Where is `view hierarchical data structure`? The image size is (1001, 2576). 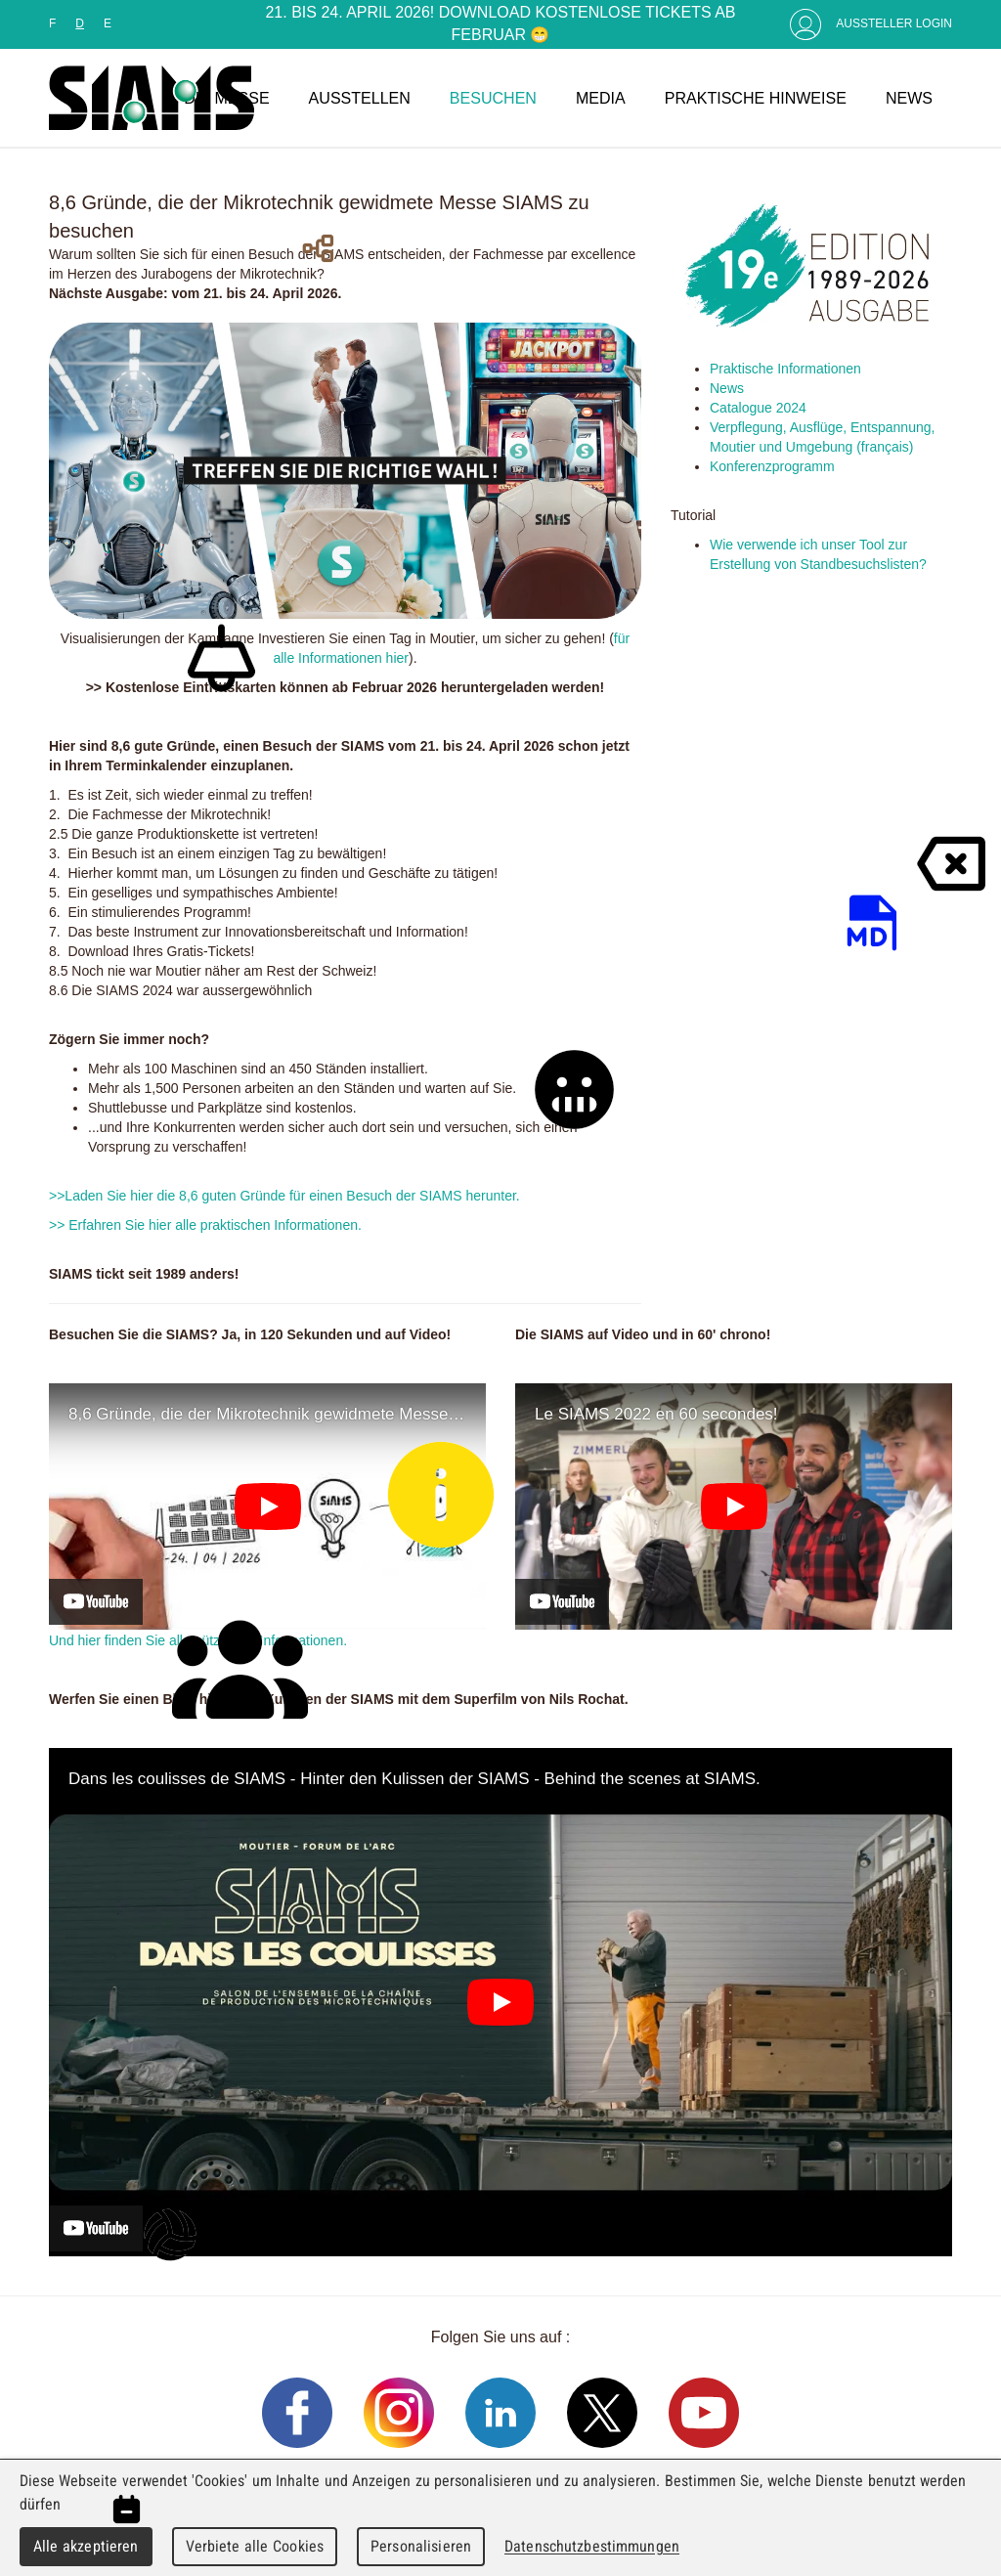 view hierarchical data structure is located at coordinates (320, 248).